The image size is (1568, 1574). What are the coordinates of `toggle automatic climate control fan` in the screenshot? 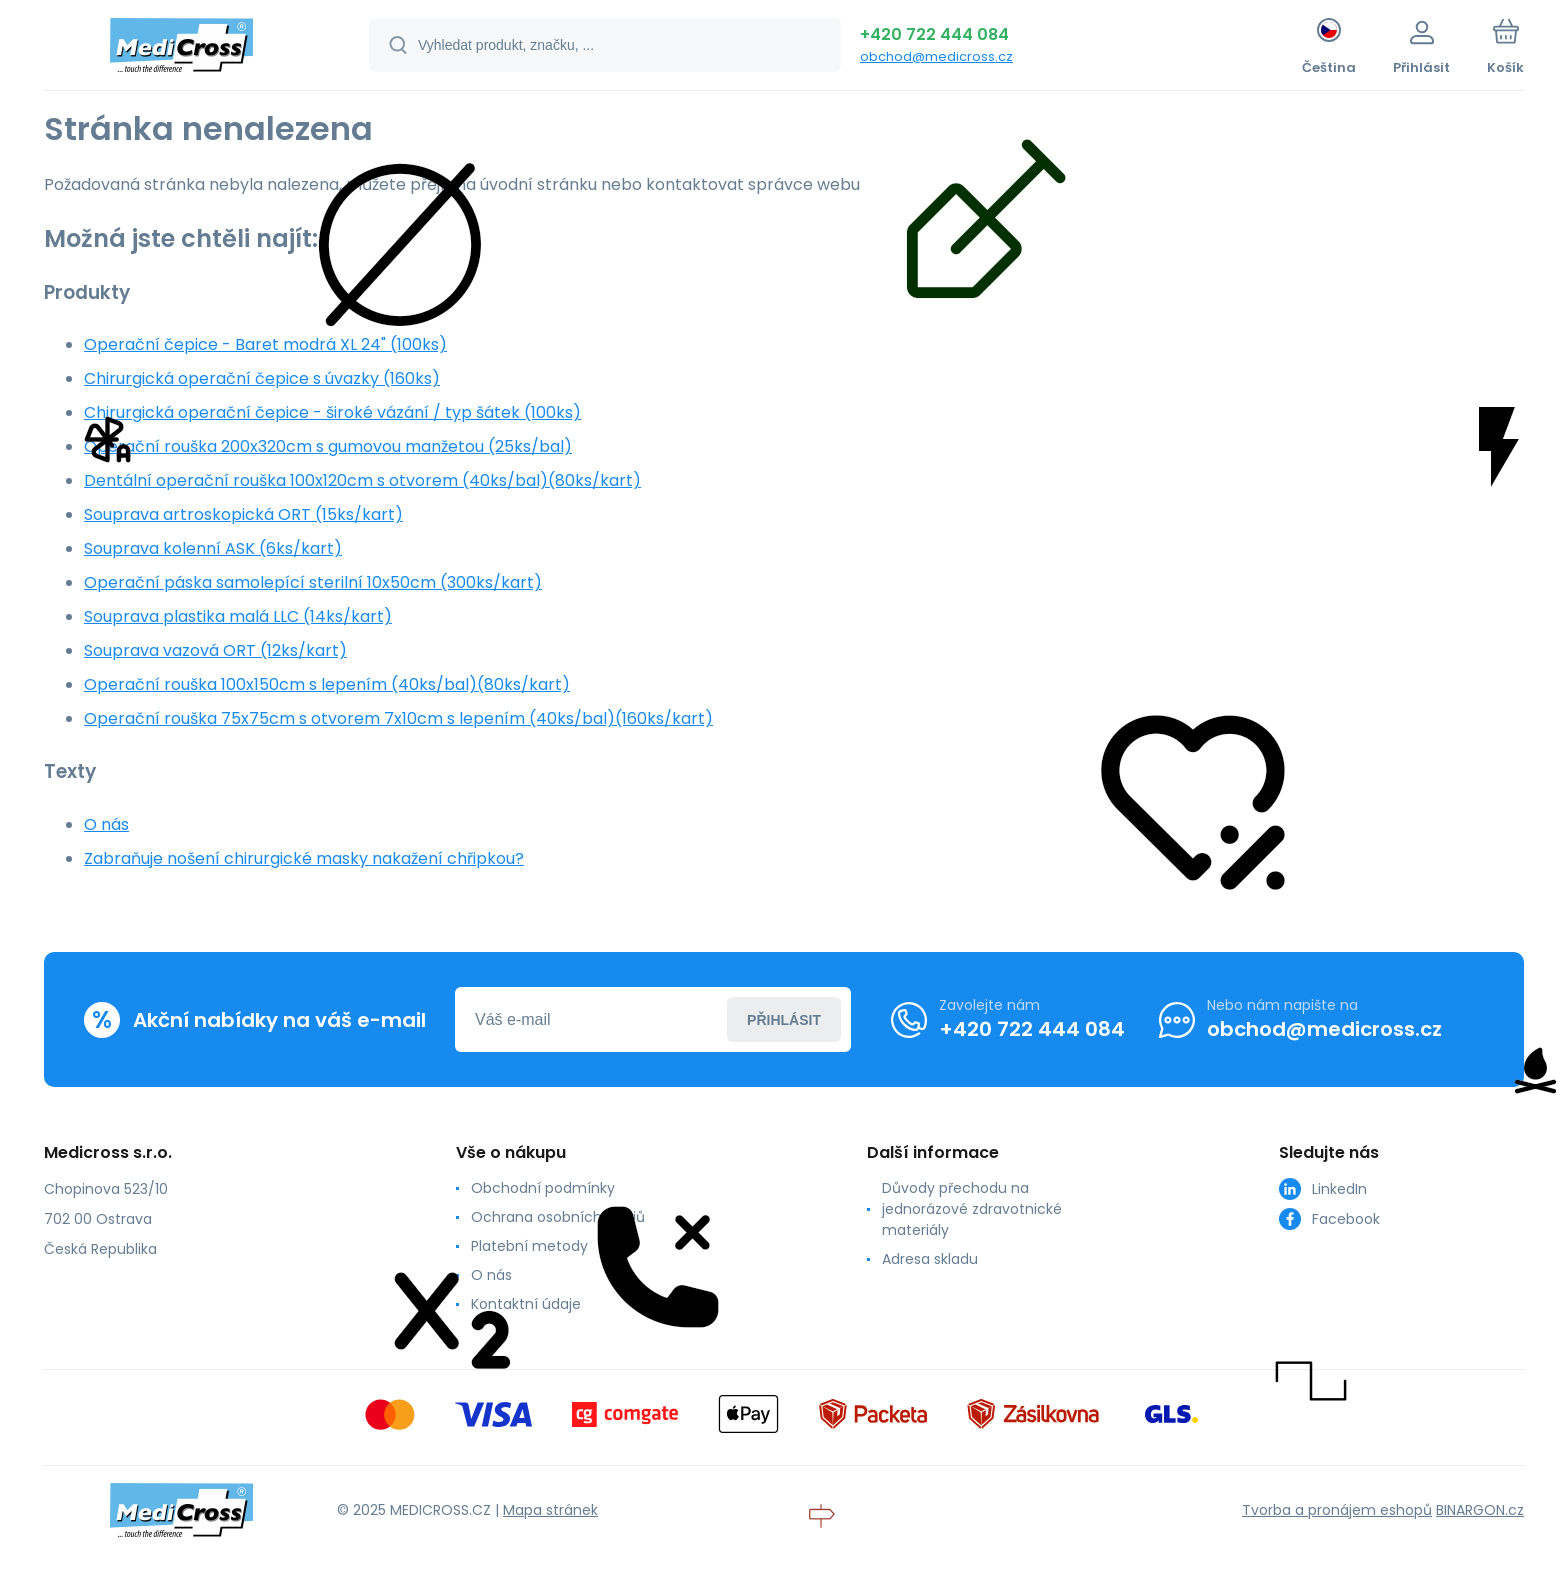 It's located at (107, 439).